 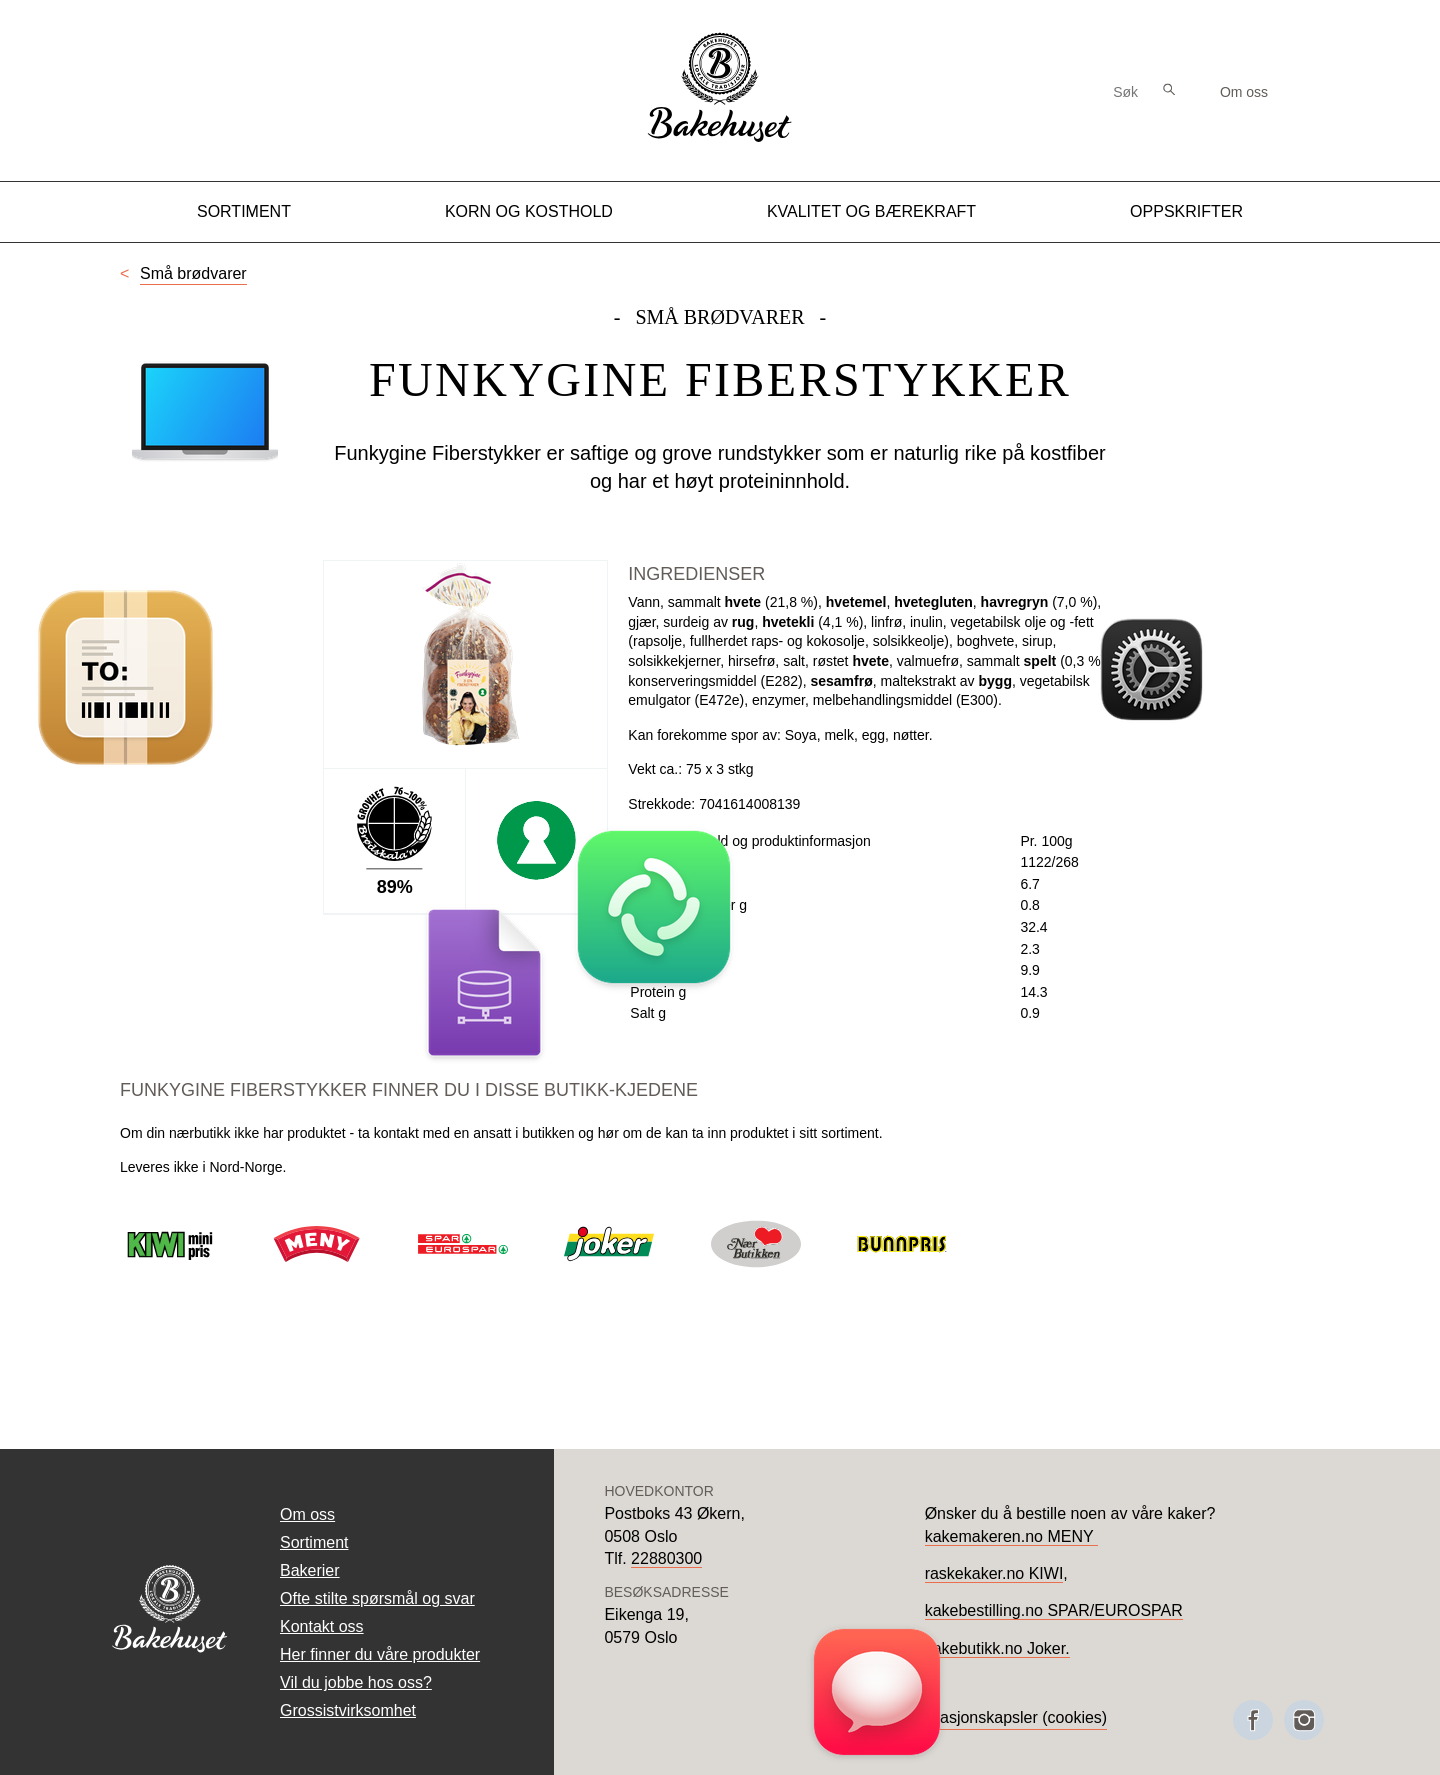 I want to click on open empathy messaging app, so click(x=877, y=1692).